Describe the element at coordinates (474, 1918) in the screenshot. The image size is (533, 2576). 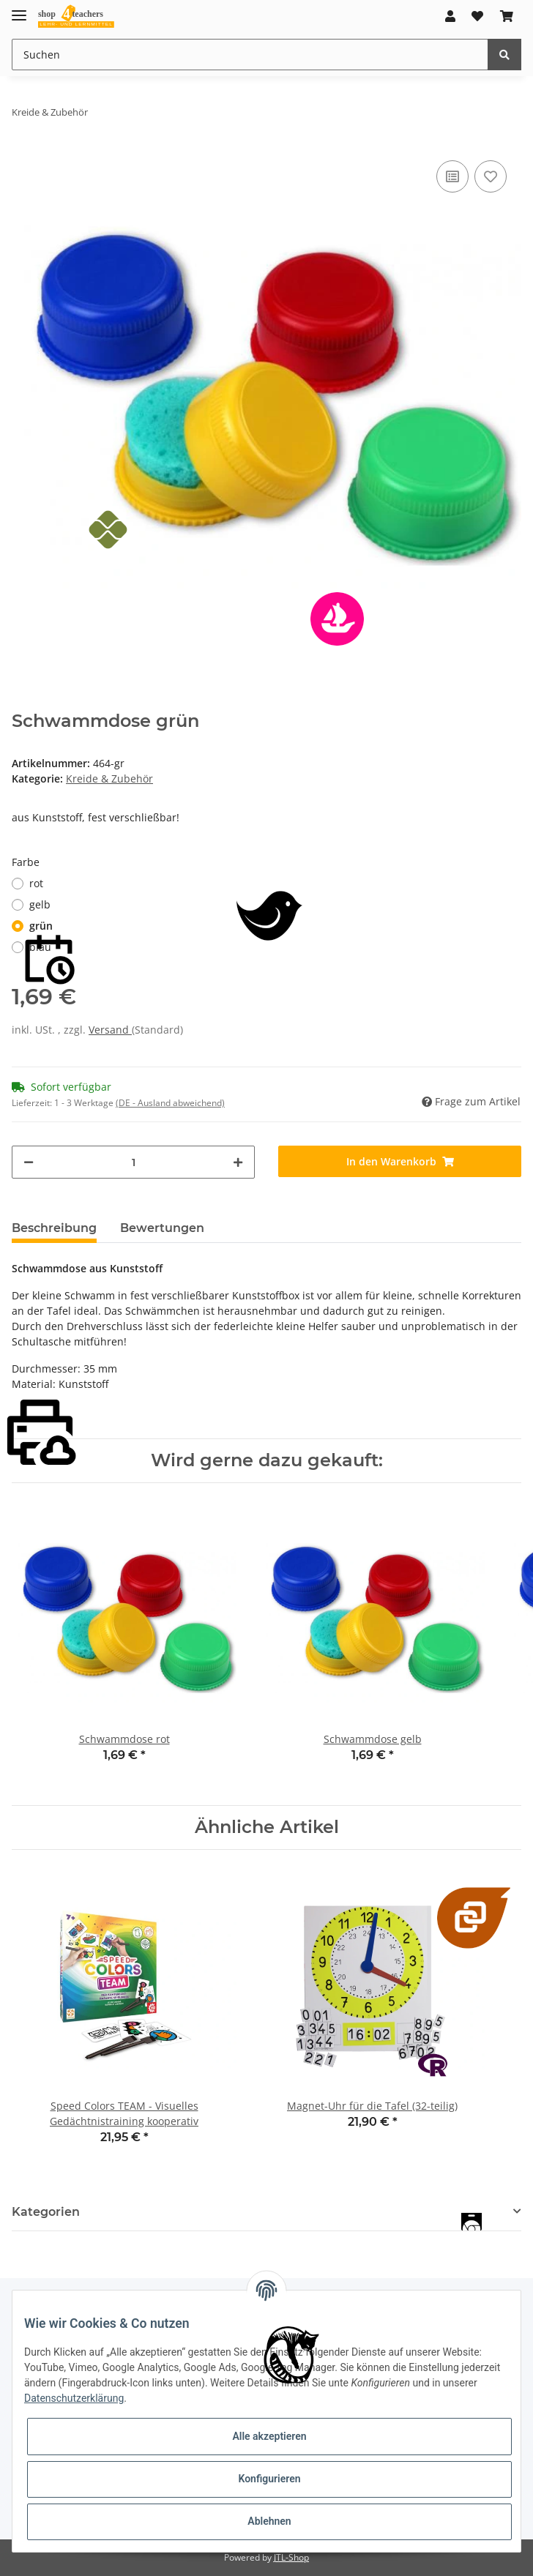
I see `linkfire logo` at that location.